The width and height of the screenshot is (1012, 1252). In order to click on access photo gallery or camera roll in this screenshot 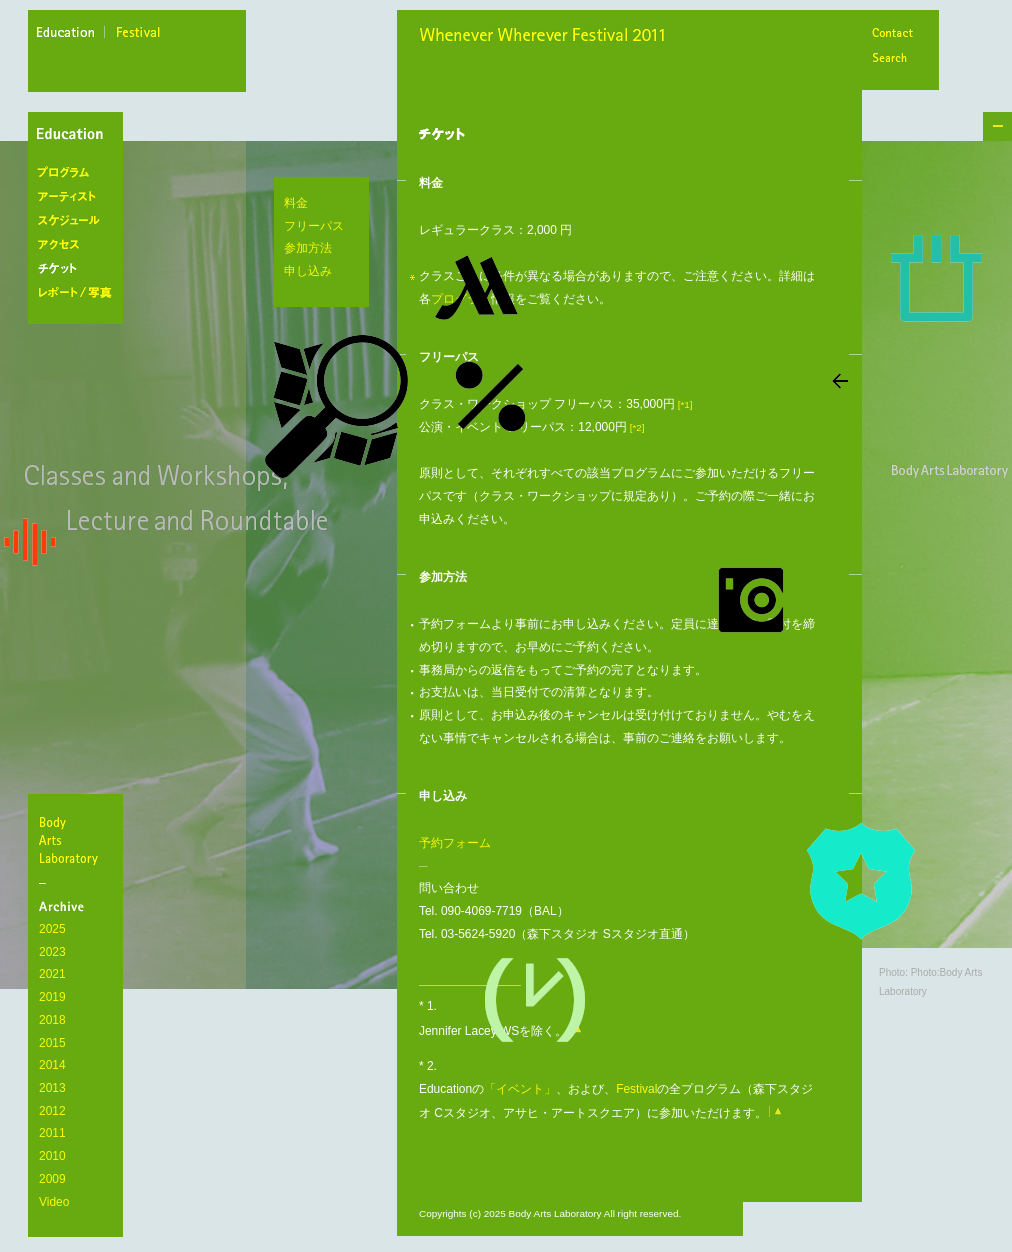, I will do `click(751, 600)`.